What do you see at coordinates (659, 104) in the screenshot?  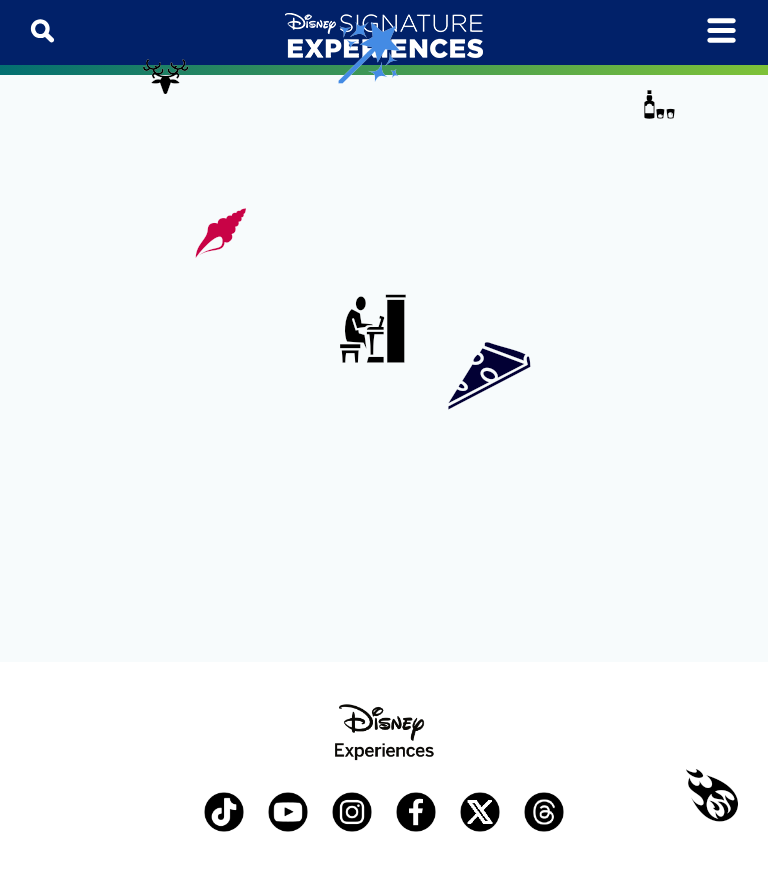 I see `browse alcoholic beverages or bar menu` at bounding box center [659, 104].